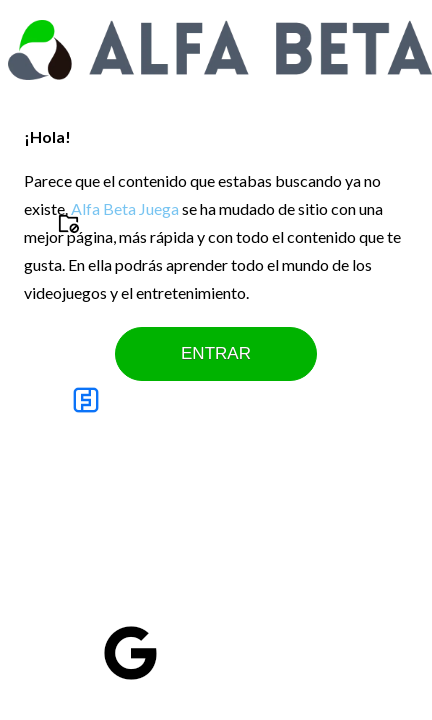  What do you see at coordinates (131, 653) in the screenshot?
I see `sign in with Google` at bounding box center [131, 653].